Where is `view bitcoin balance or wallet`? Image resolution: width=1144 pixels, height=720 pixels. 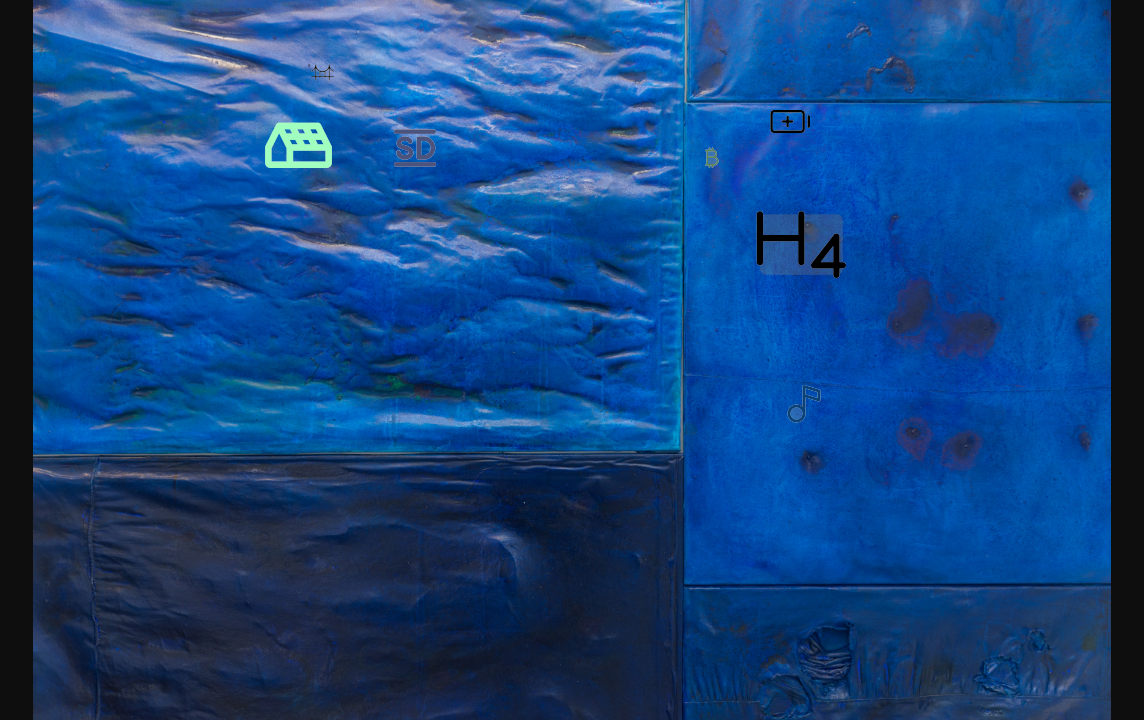
view bitcoin balance or wallet is located at coordinates (711, 158).